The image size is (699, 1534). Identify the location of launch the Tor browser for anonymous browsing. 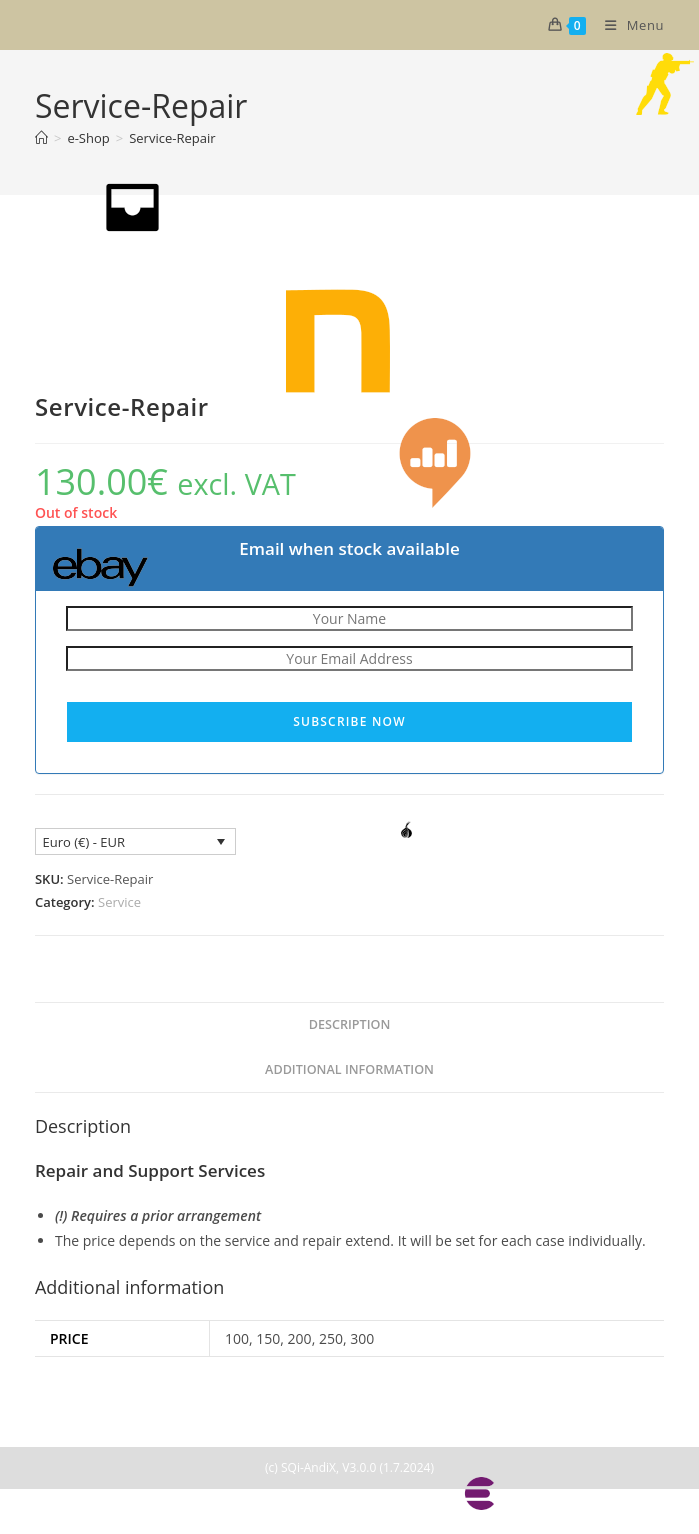
(406, 829).